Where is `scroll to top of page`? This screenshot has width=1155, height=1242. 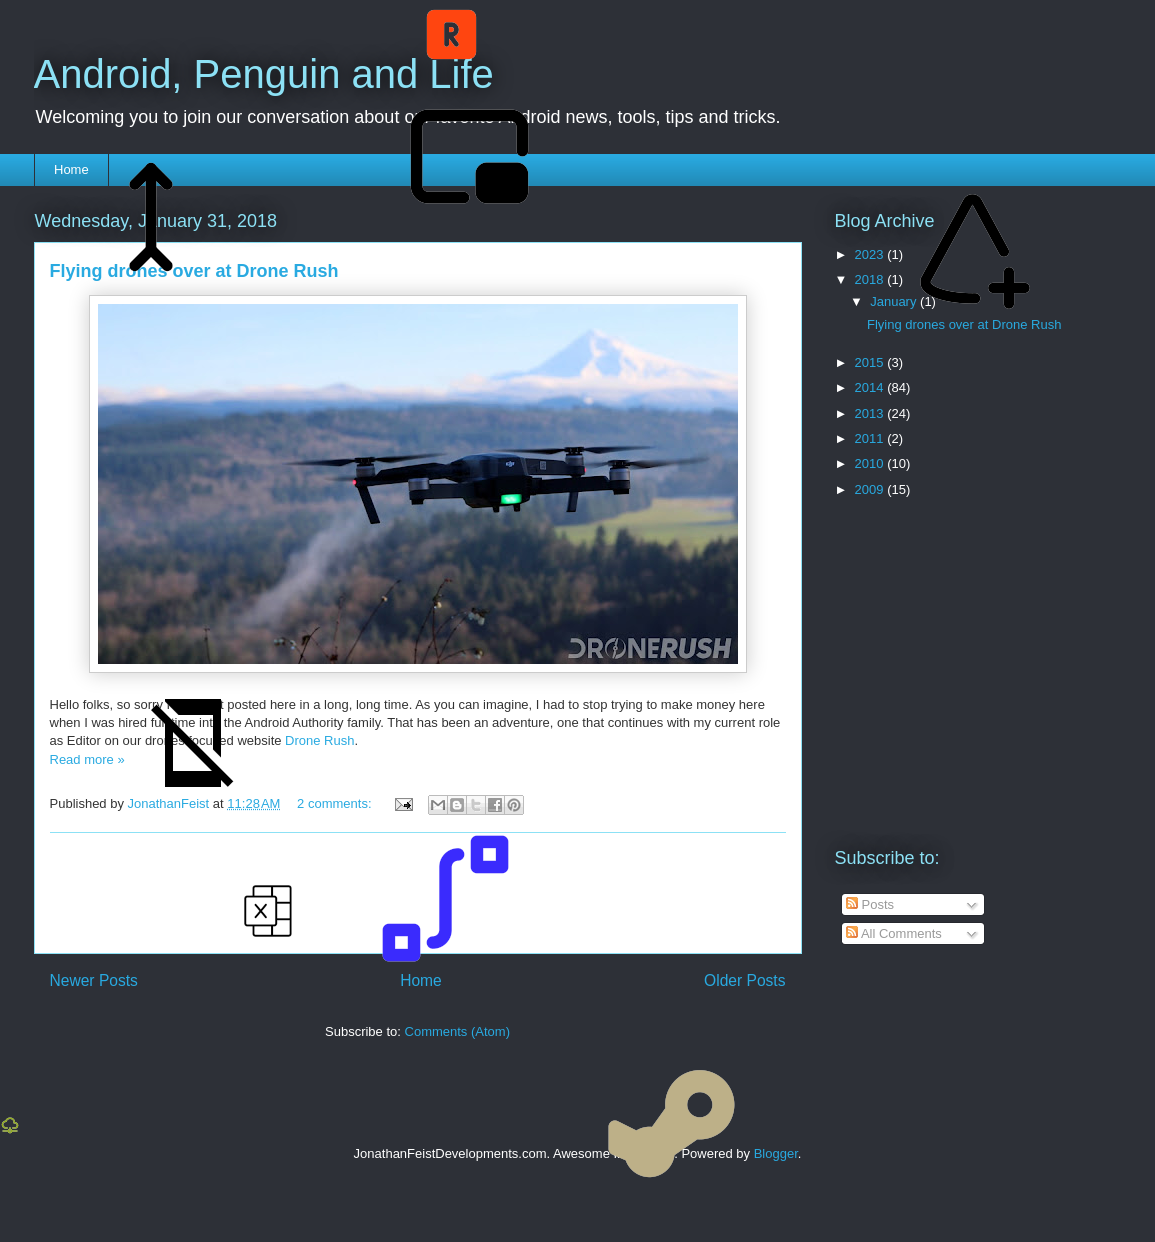 scroll to top of page is located at coordinates (151, 217).